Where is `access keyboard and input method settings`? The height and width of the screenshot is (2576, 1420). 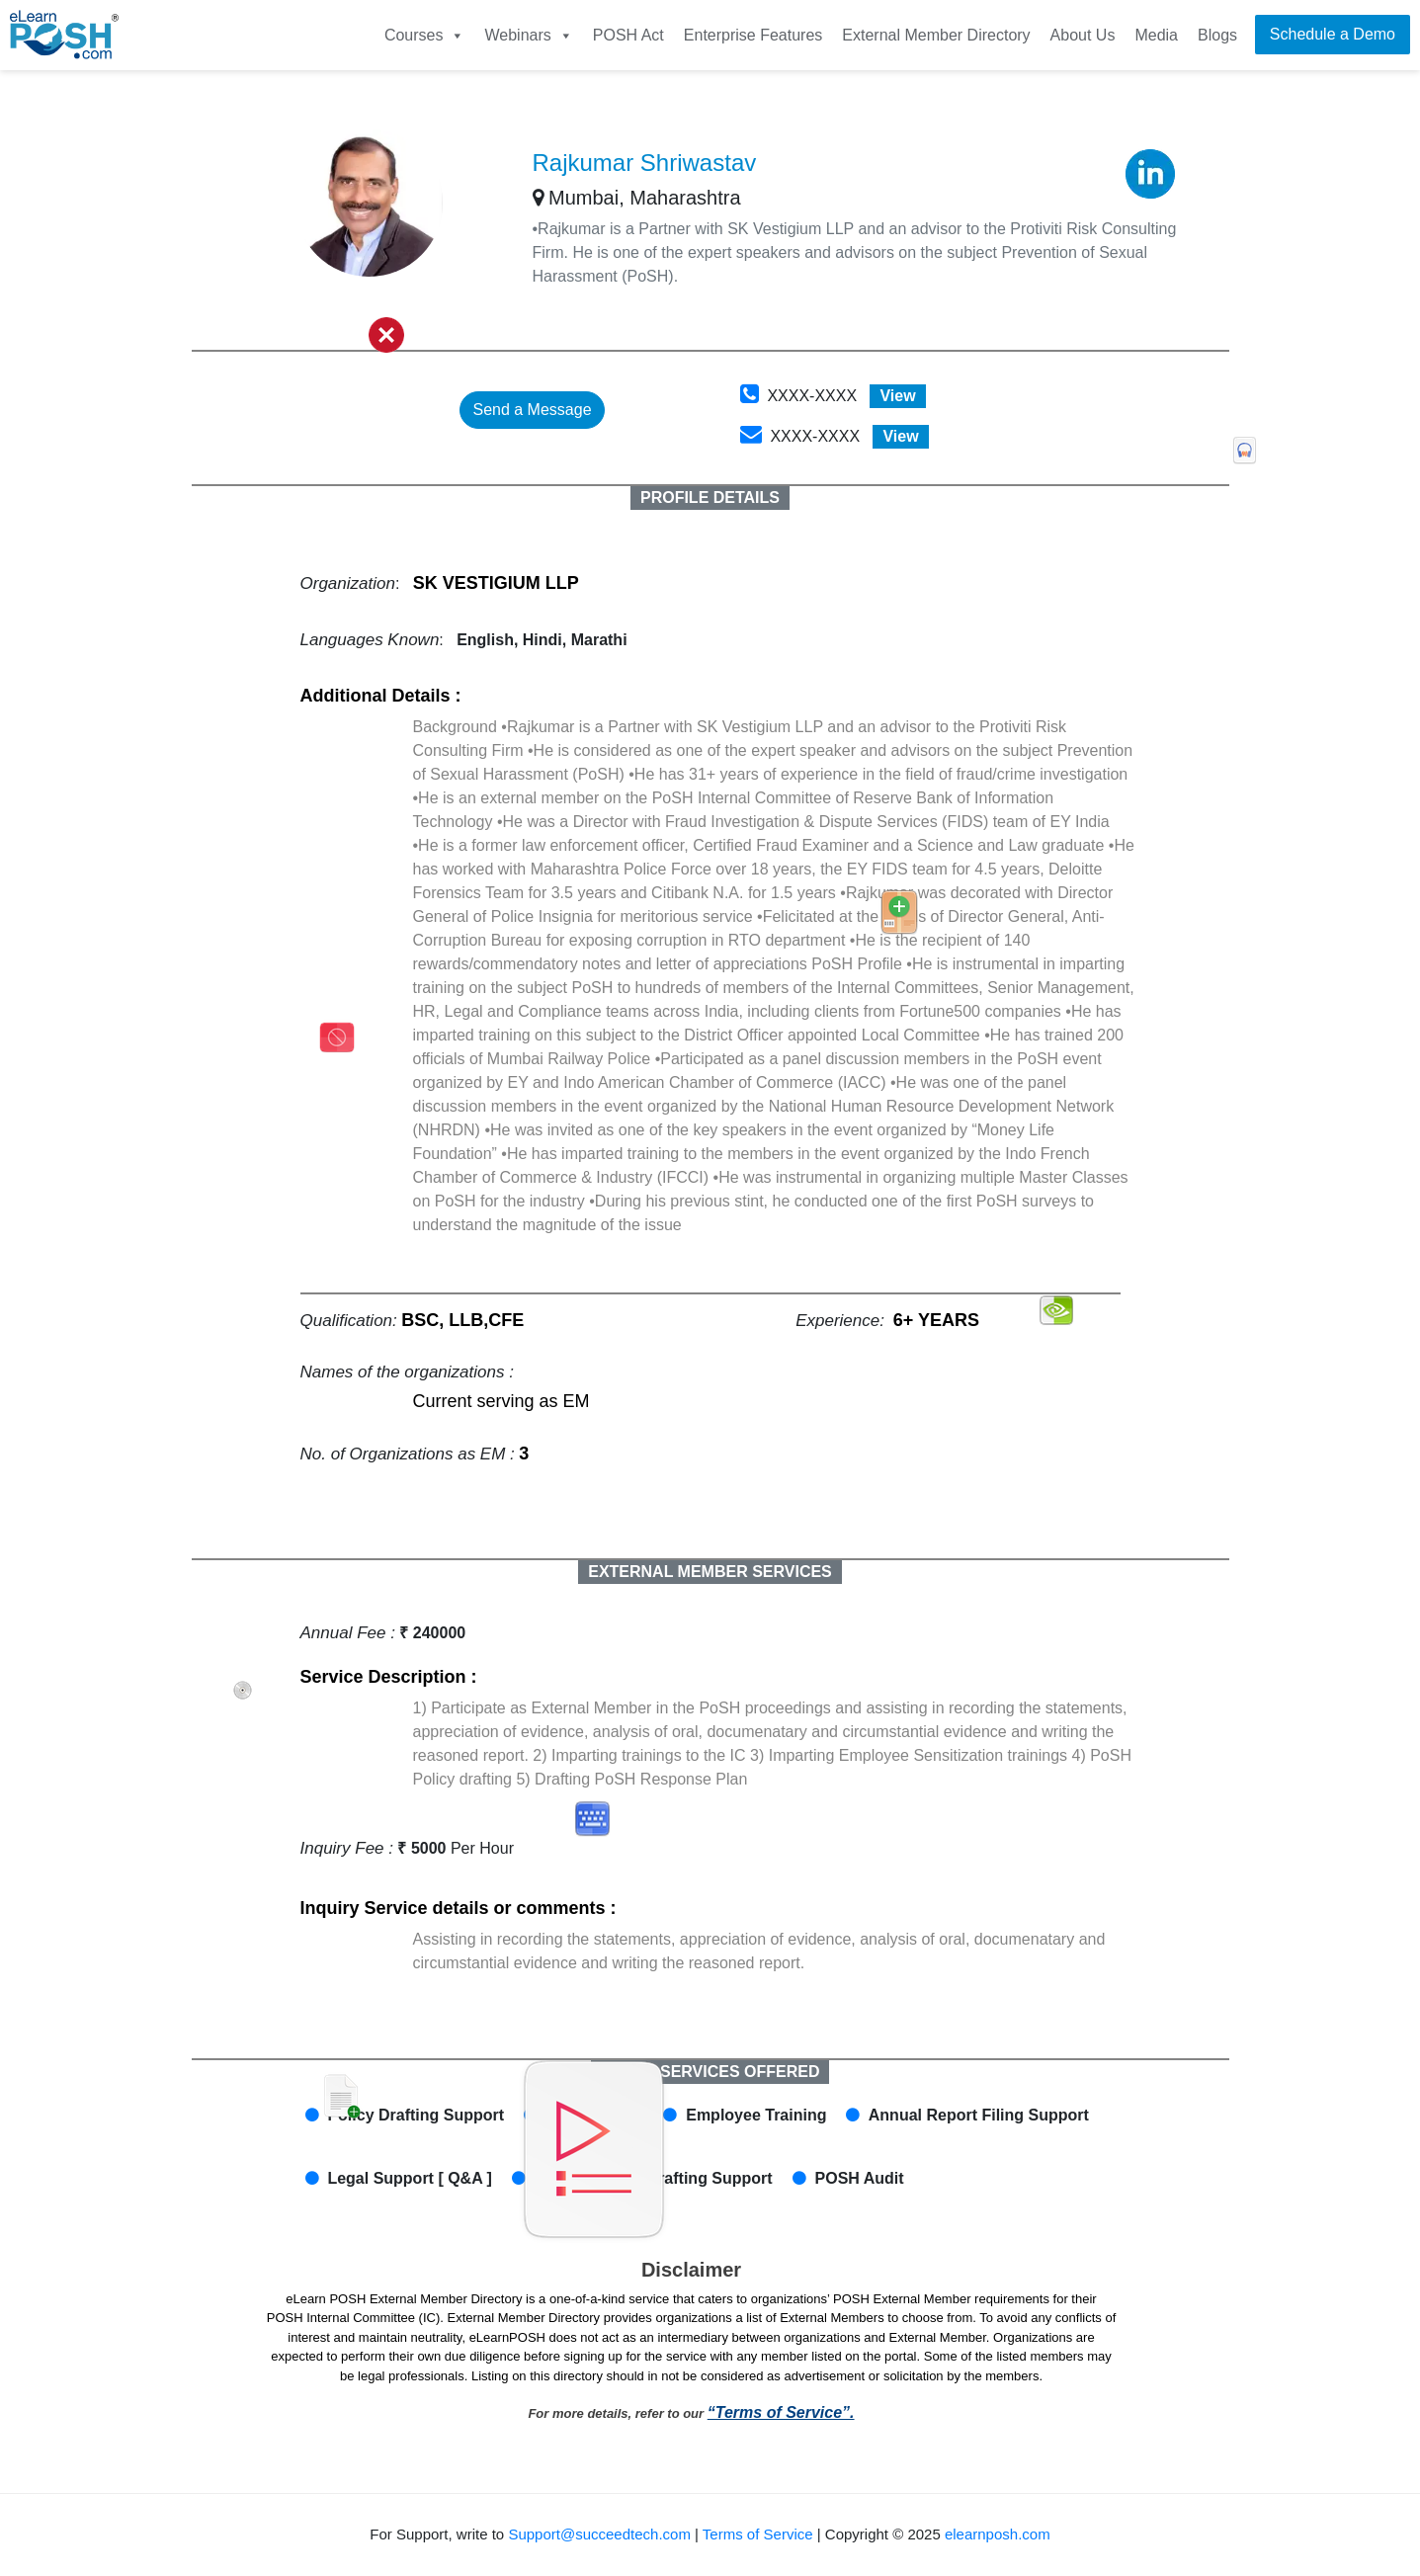 access keyboard and input method settings is located at coordinates (592, 1818).